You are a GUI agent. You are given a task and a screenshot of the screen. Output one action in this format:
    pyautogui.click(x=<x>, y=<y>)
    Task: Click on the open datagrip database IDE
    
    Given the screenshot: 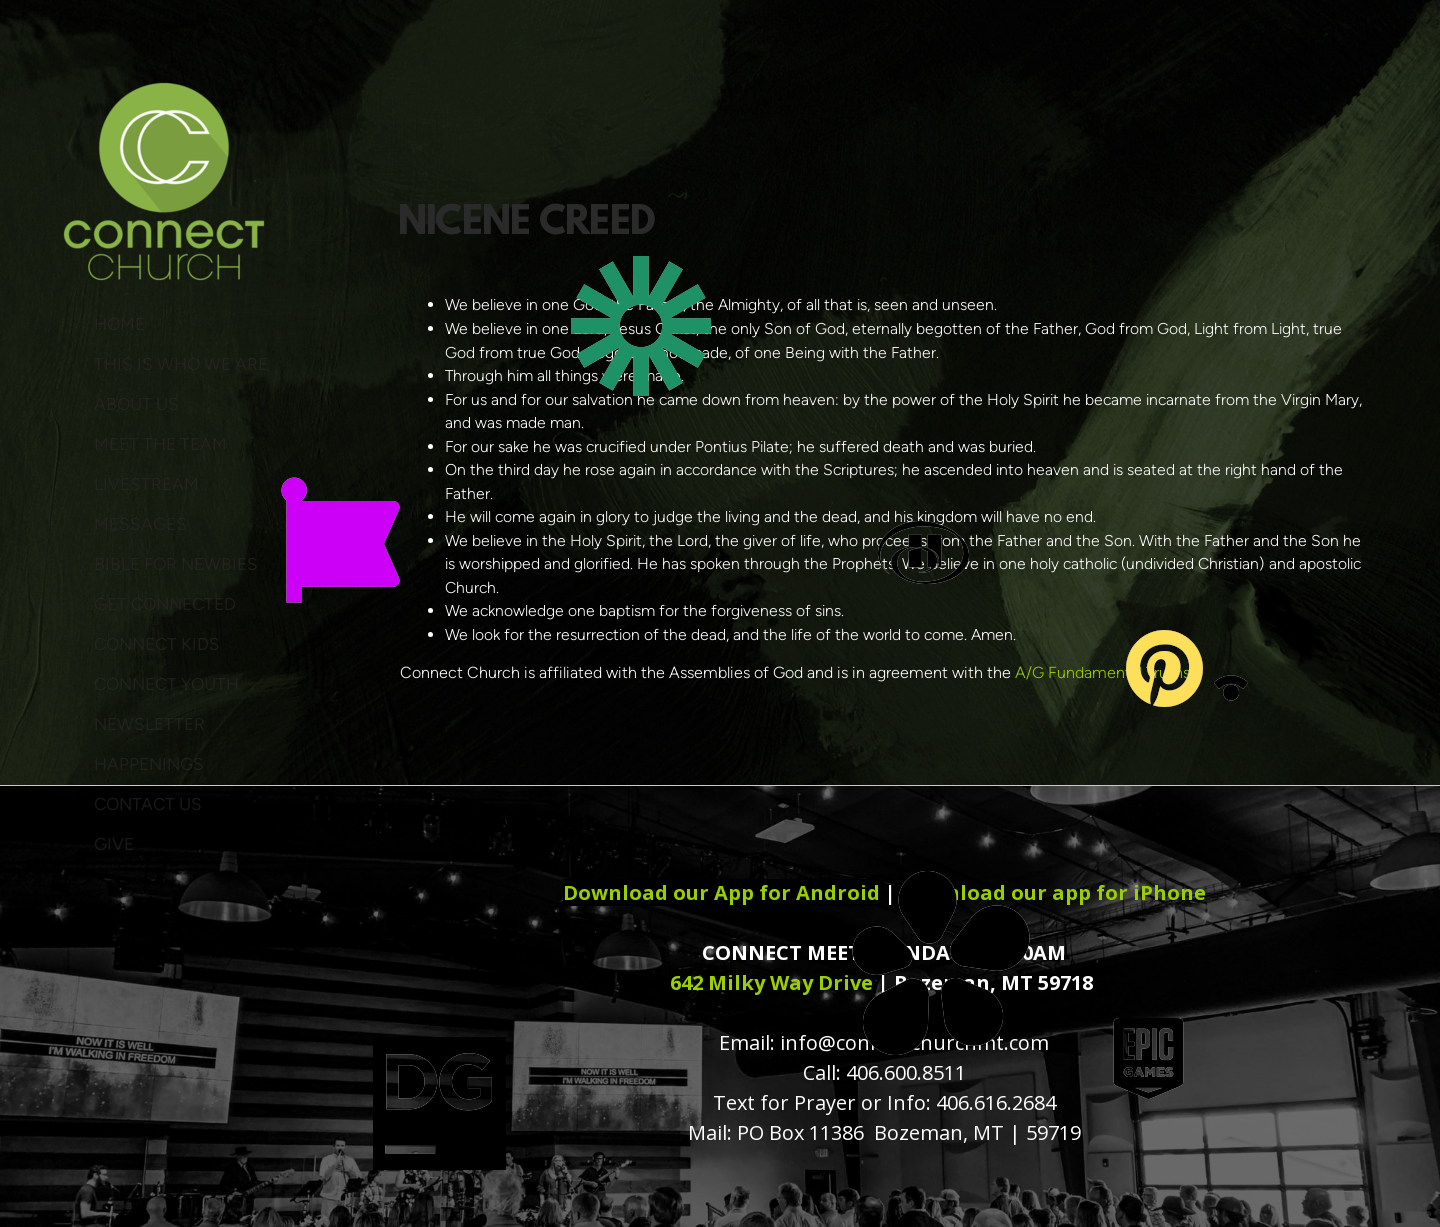 What is the action you would take?
    pyautogui.click(x=439, y=1103)
    